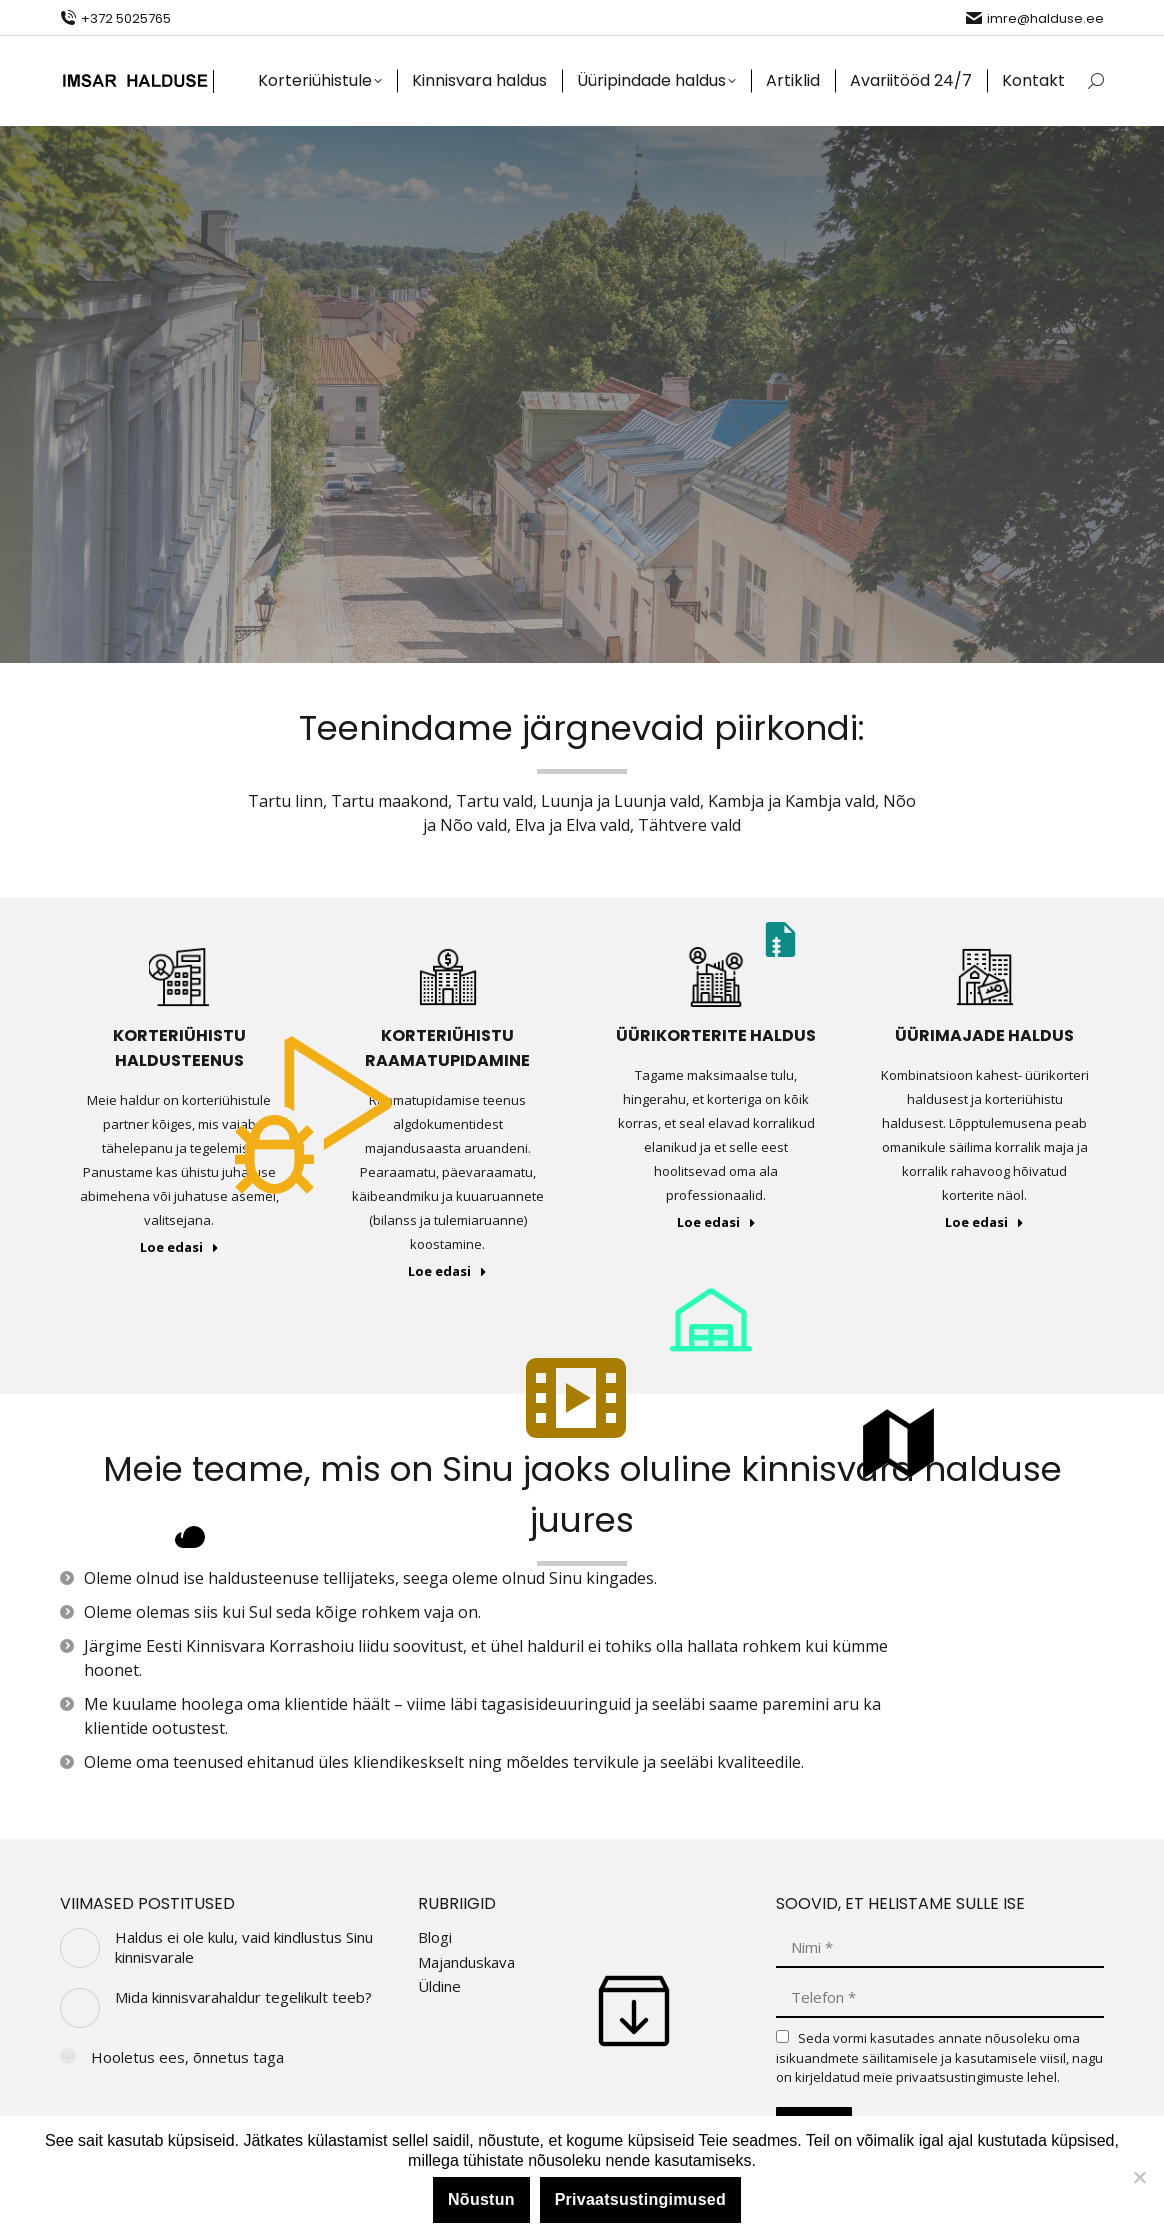 The width and height of the screenshot is (1164, 2238). I want to click on start debugging session, so click(314, 1115).